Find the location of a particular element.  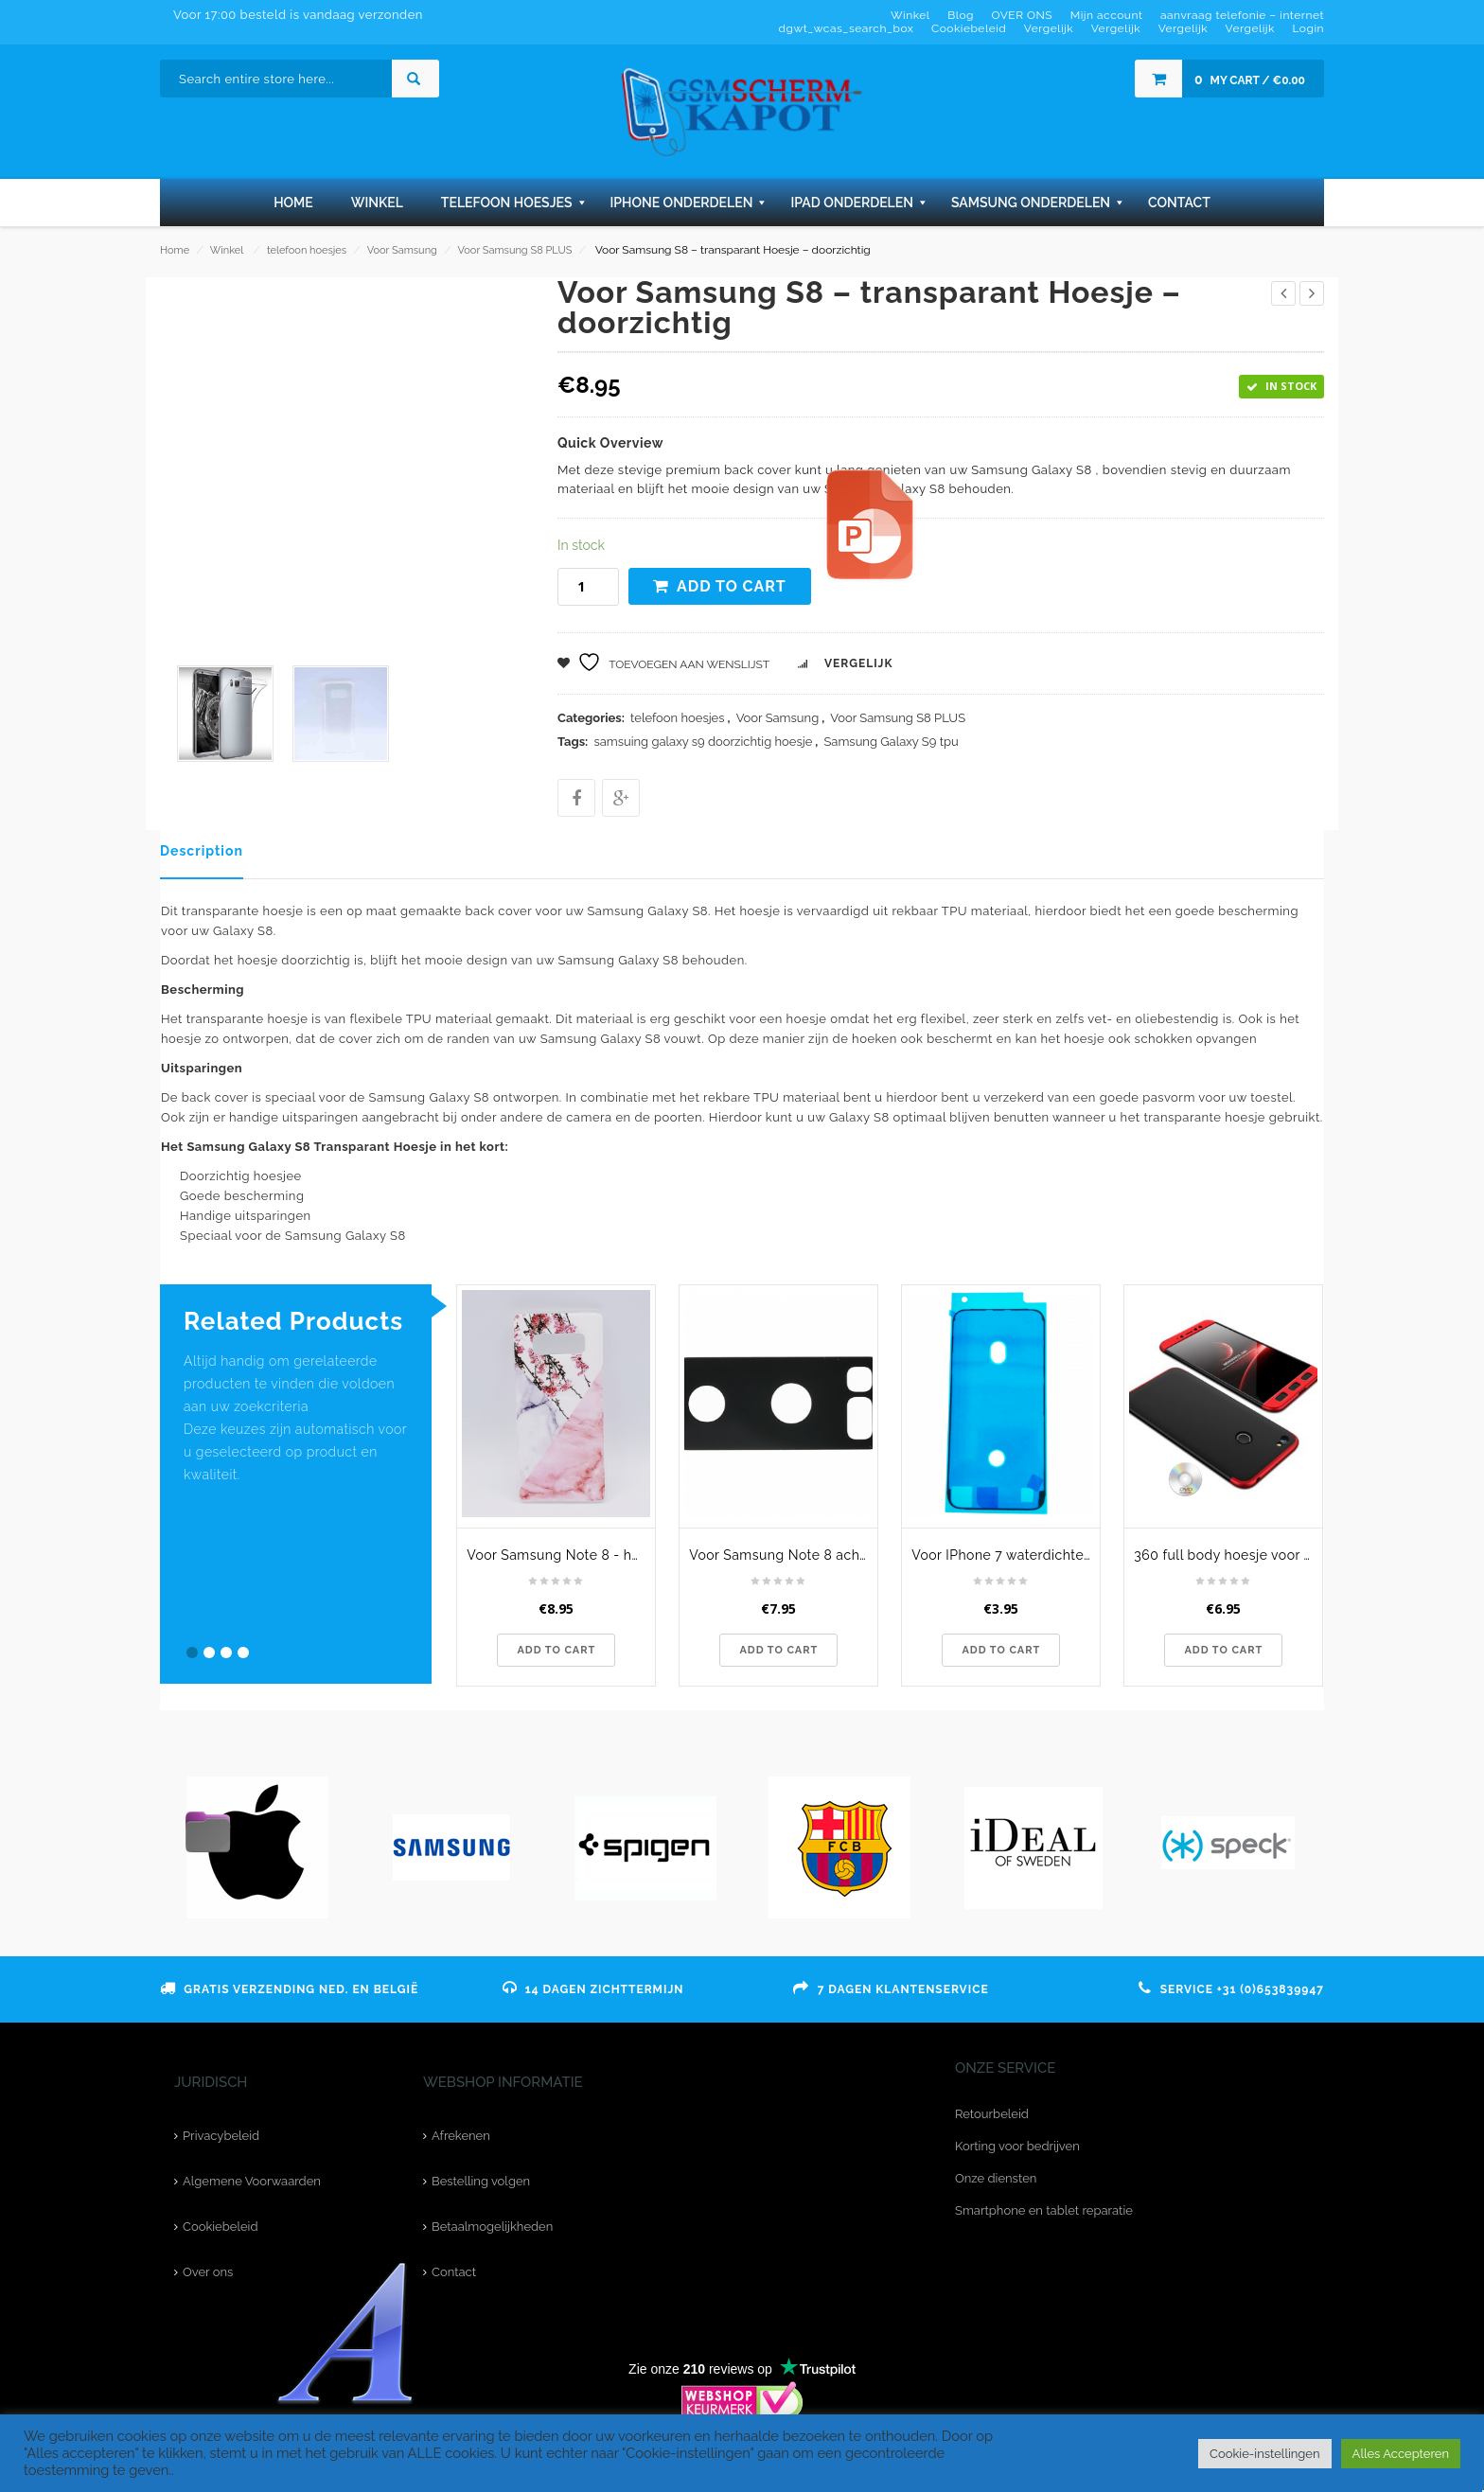

microsoft powerpoint file is located at coordinates (870, 524).